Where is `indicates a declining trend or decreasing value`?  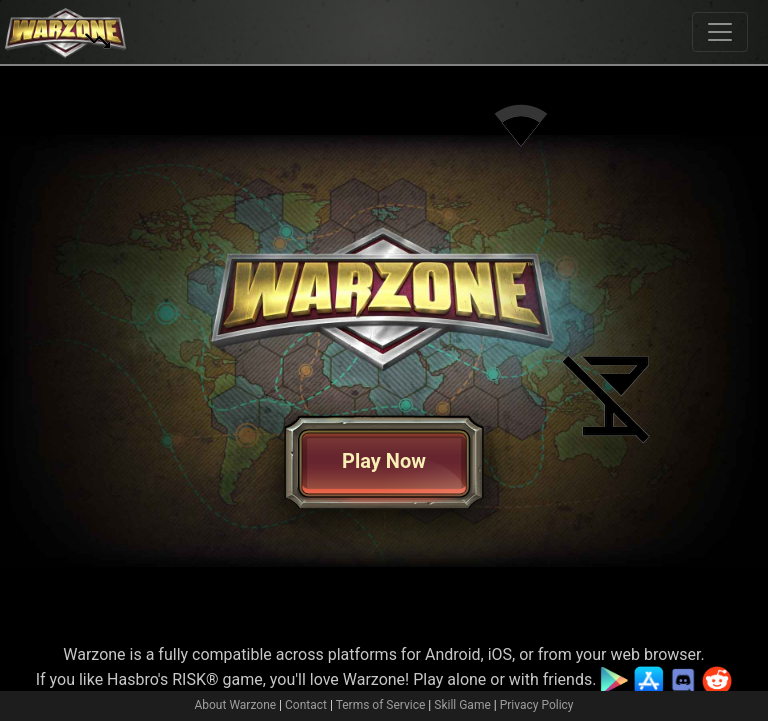 indicates a declining trend or decreasing value is located at coordinates (97, 40).